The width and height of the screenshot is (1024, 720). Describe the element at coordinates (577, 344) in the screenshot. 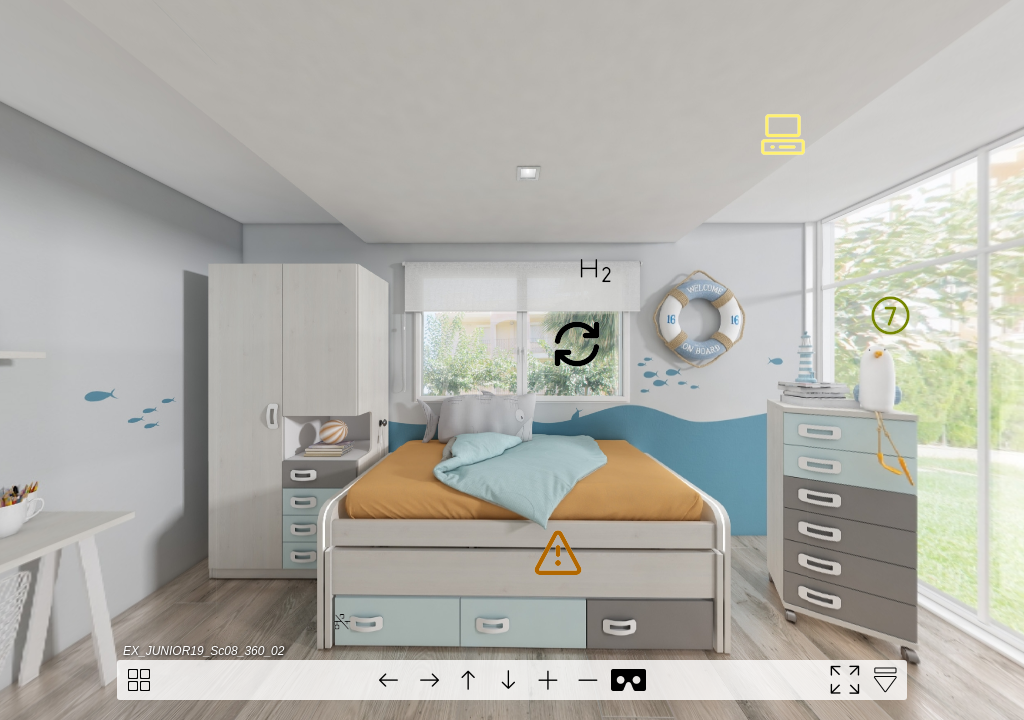

I see `refresh the current page or content` at that location.